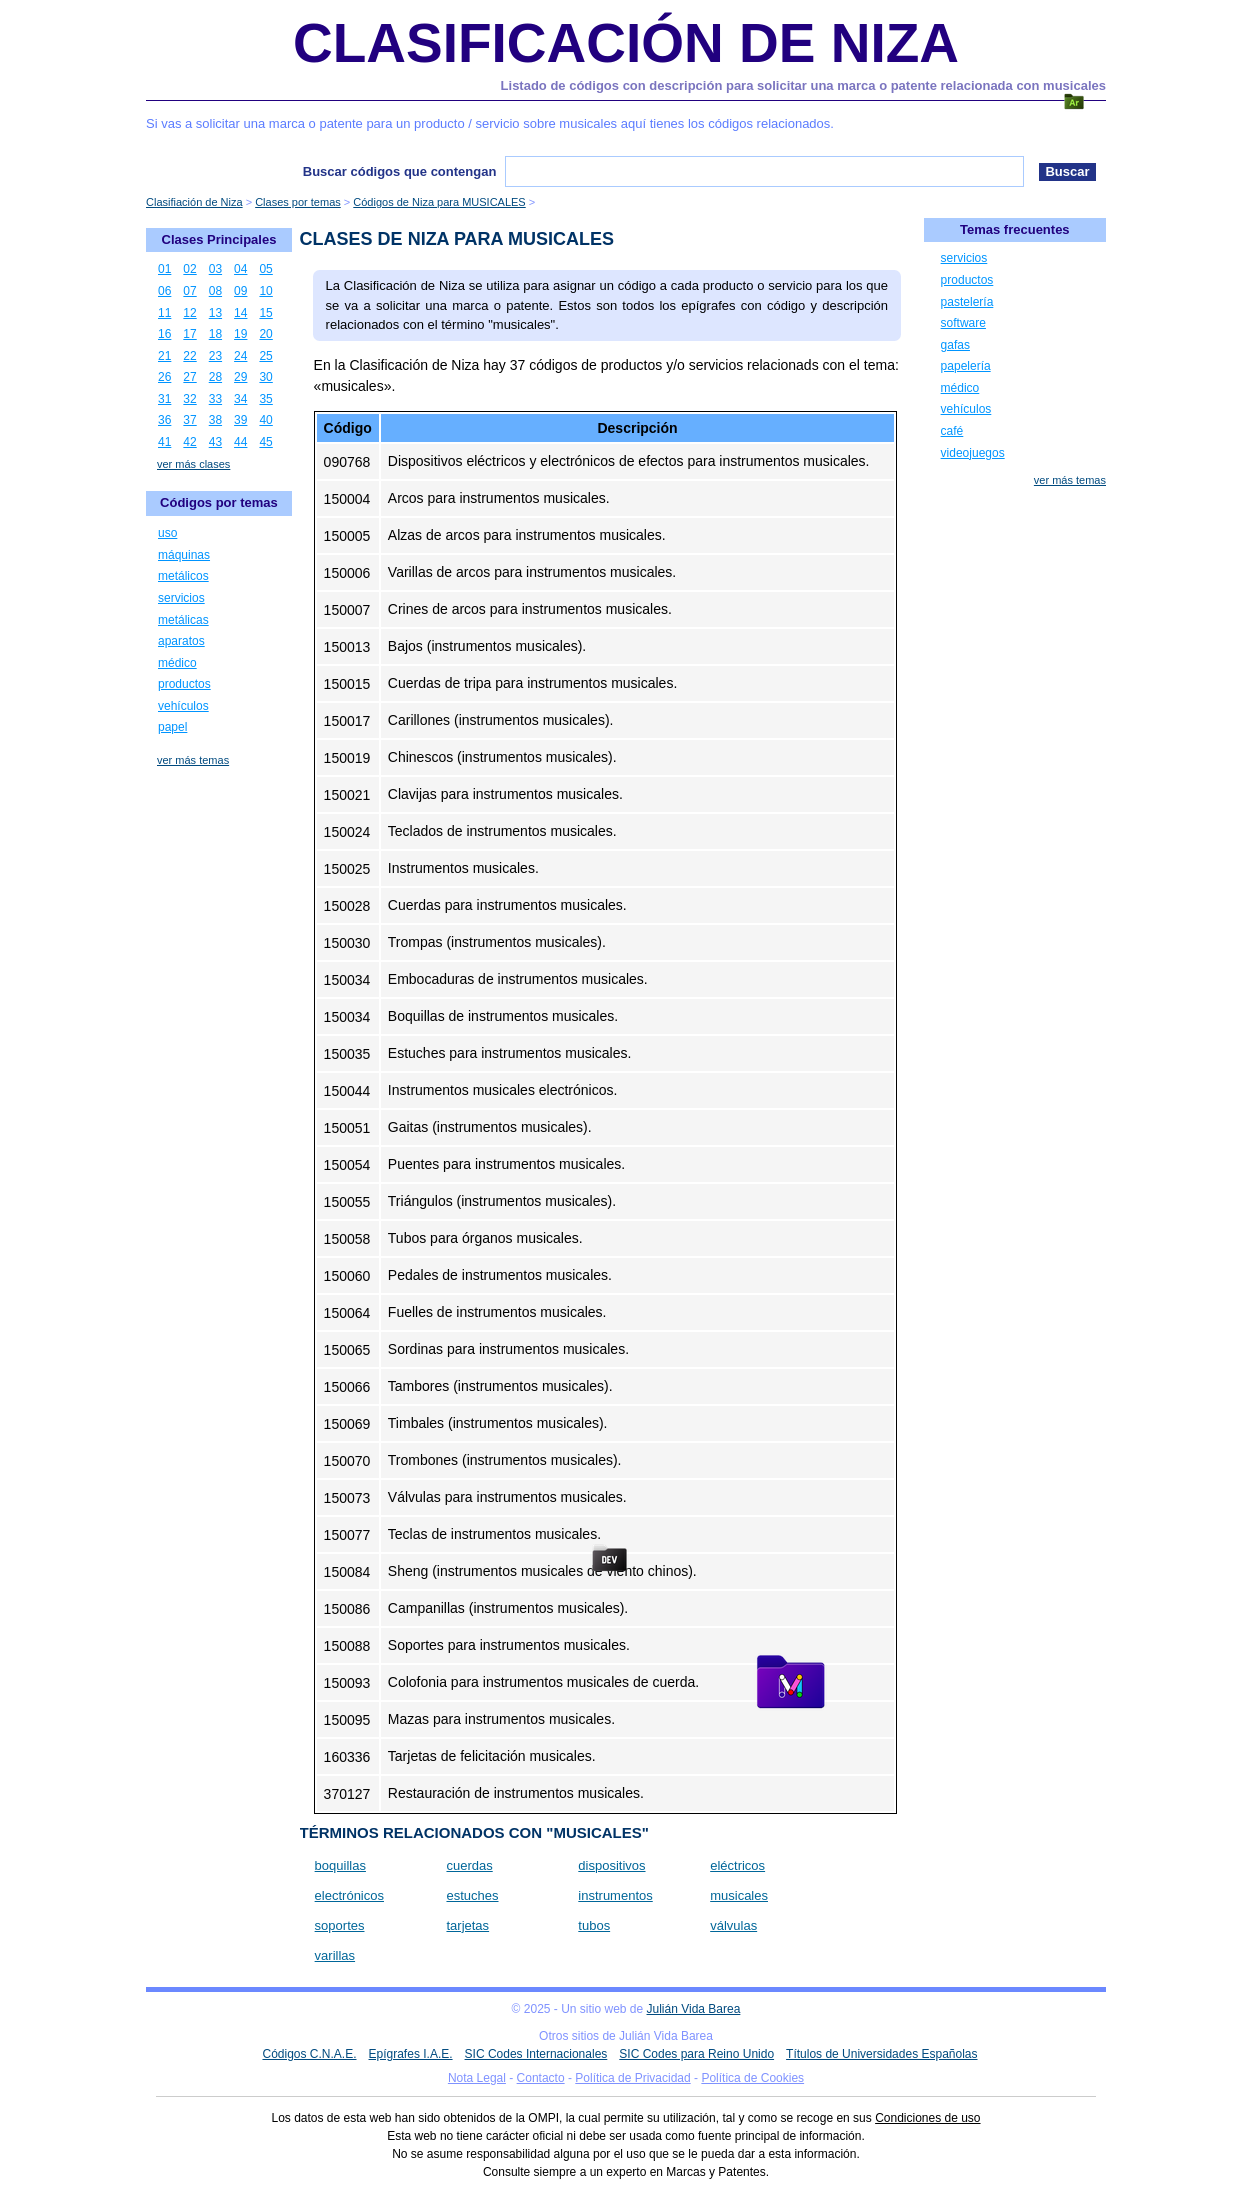 Image resolution: width=1252 pixels, height=2196 pixels. Describe the element at coordinates (790, 1683) in the screenshot. I see `open wondershare mockitt project files` at that location.